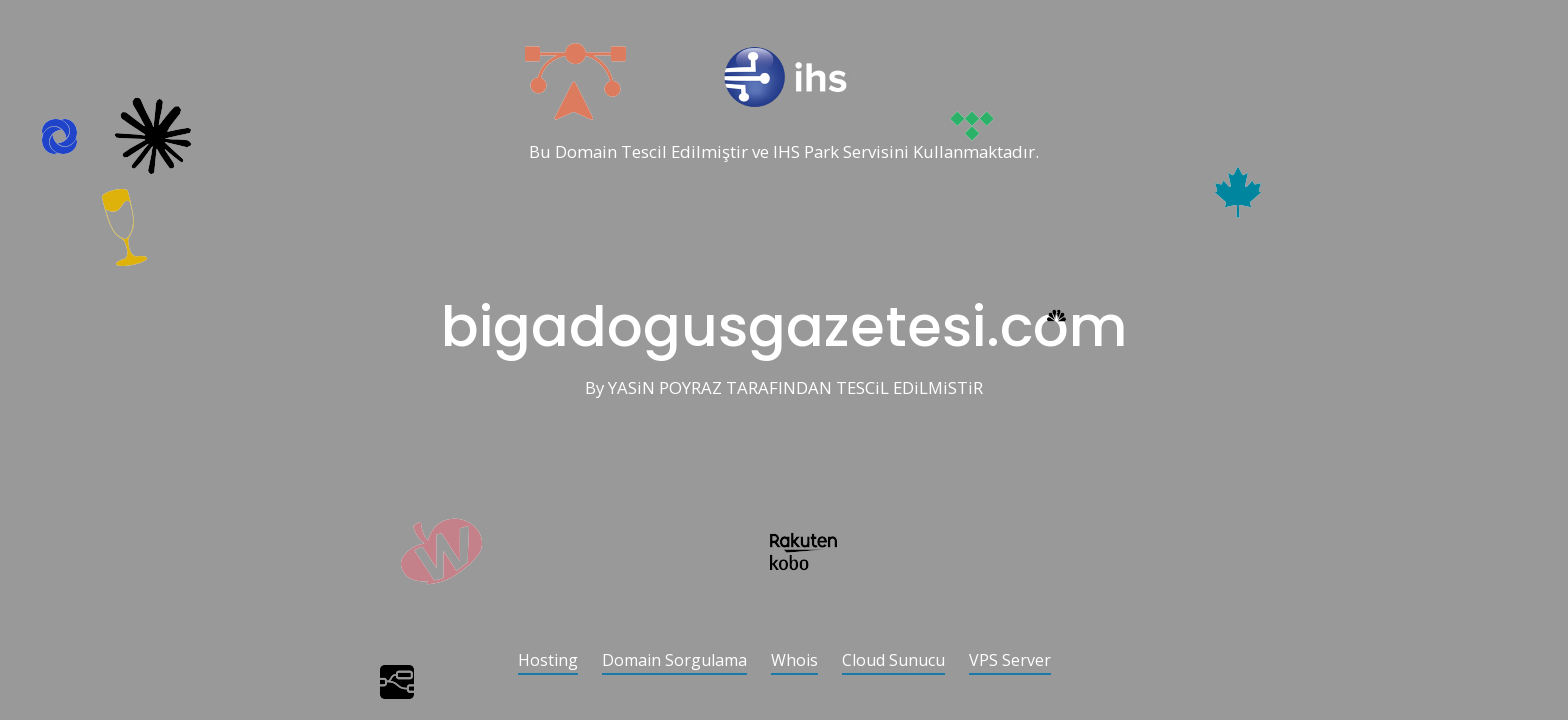 The width and height of the screenshot is (1568, 720). Describe the element at coordinates (803, 551) in the screenshot. I see `open the Rakuten Kobo e-reader app` at that location.